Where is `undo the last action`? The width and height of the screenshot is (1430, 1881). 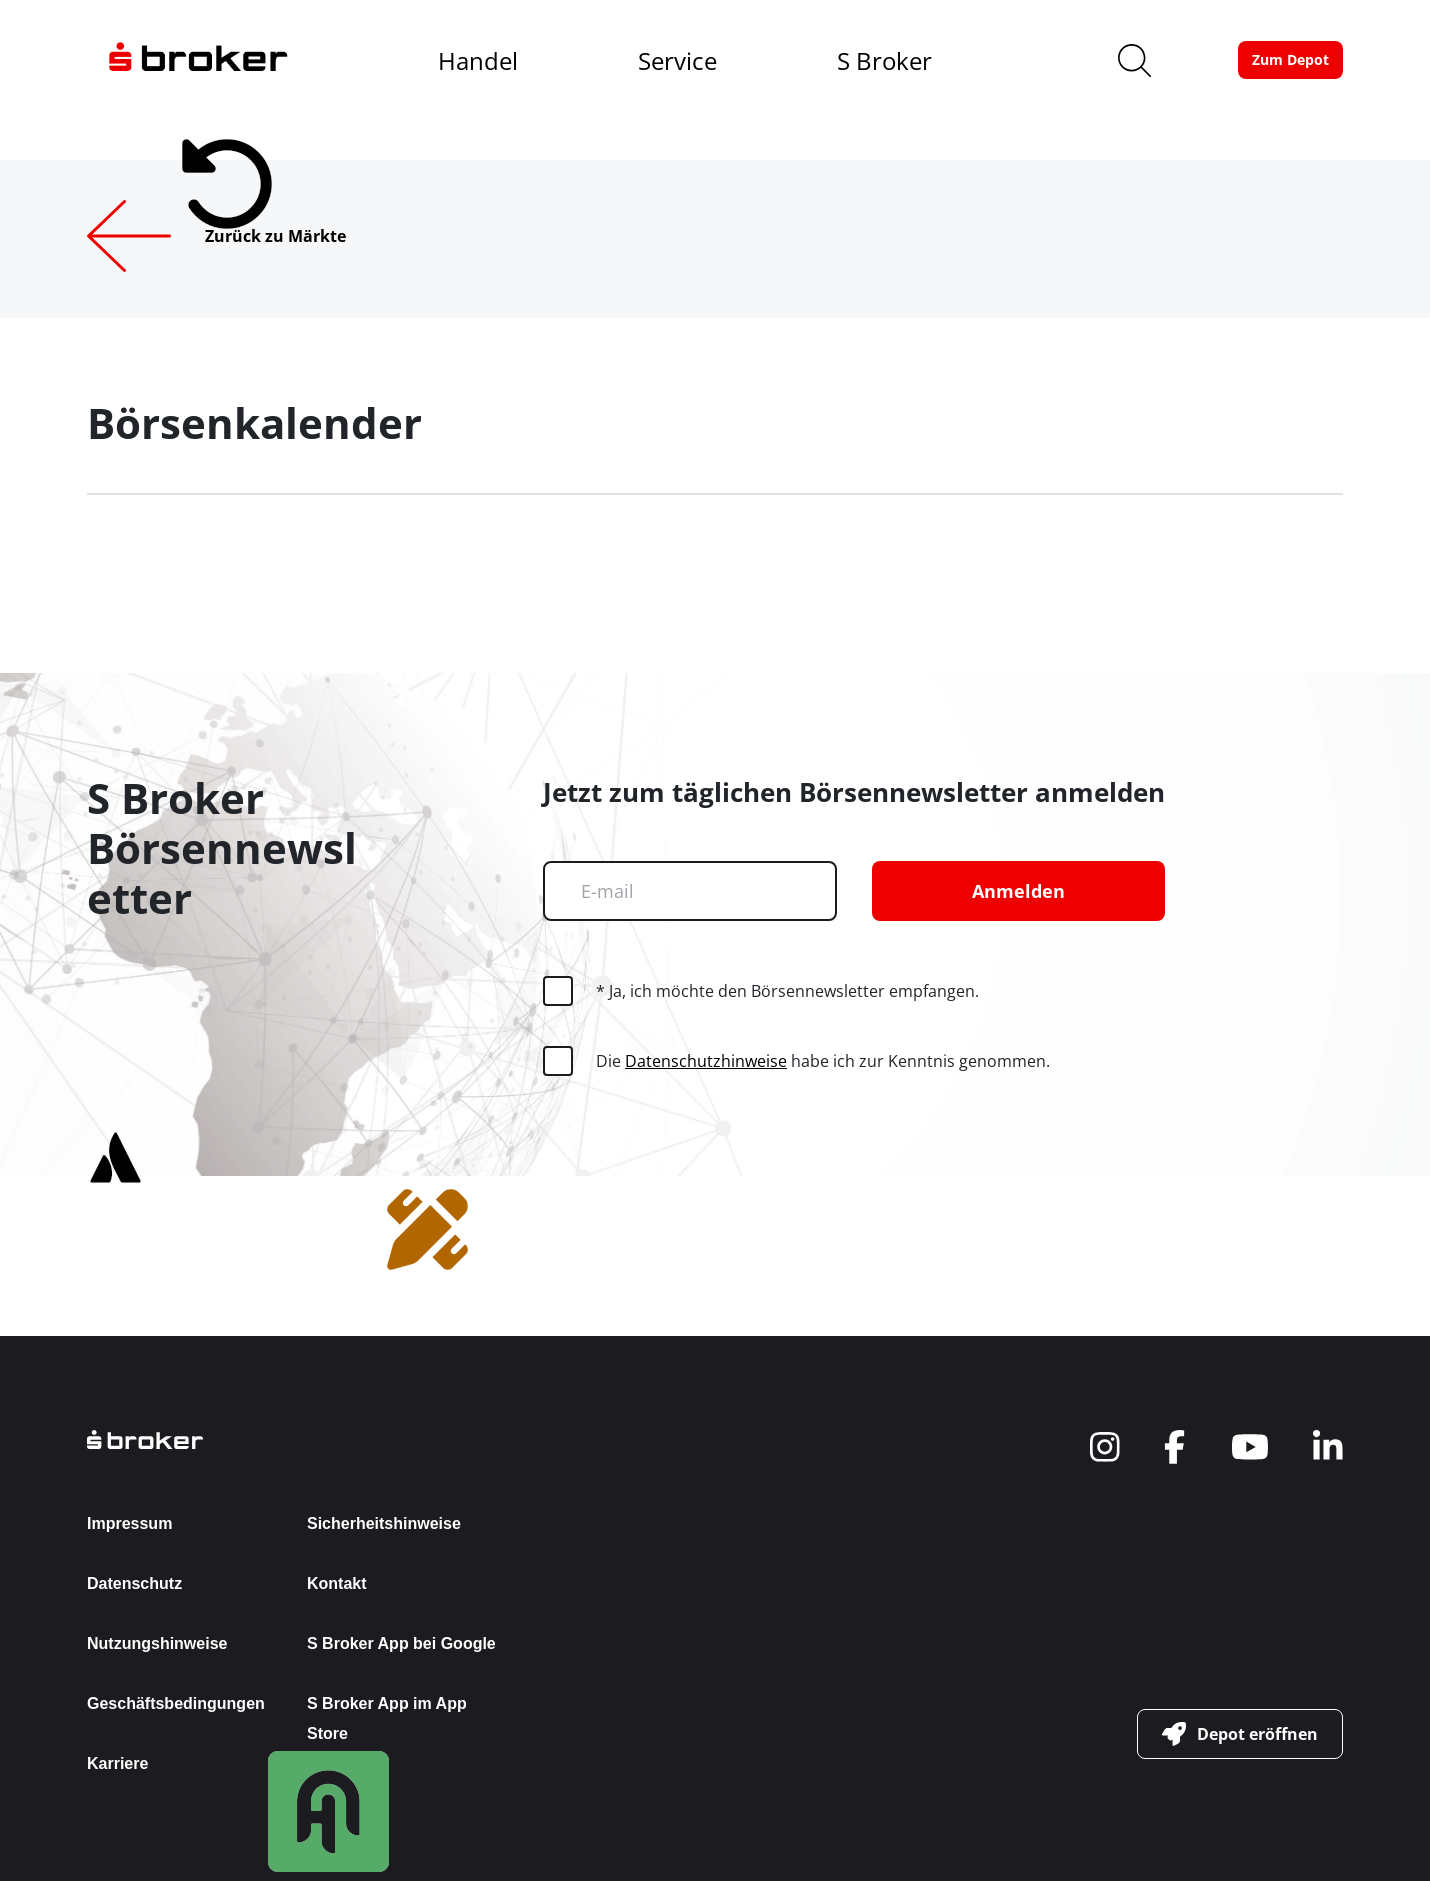 undo the last action is located at coordinates (227, 184).